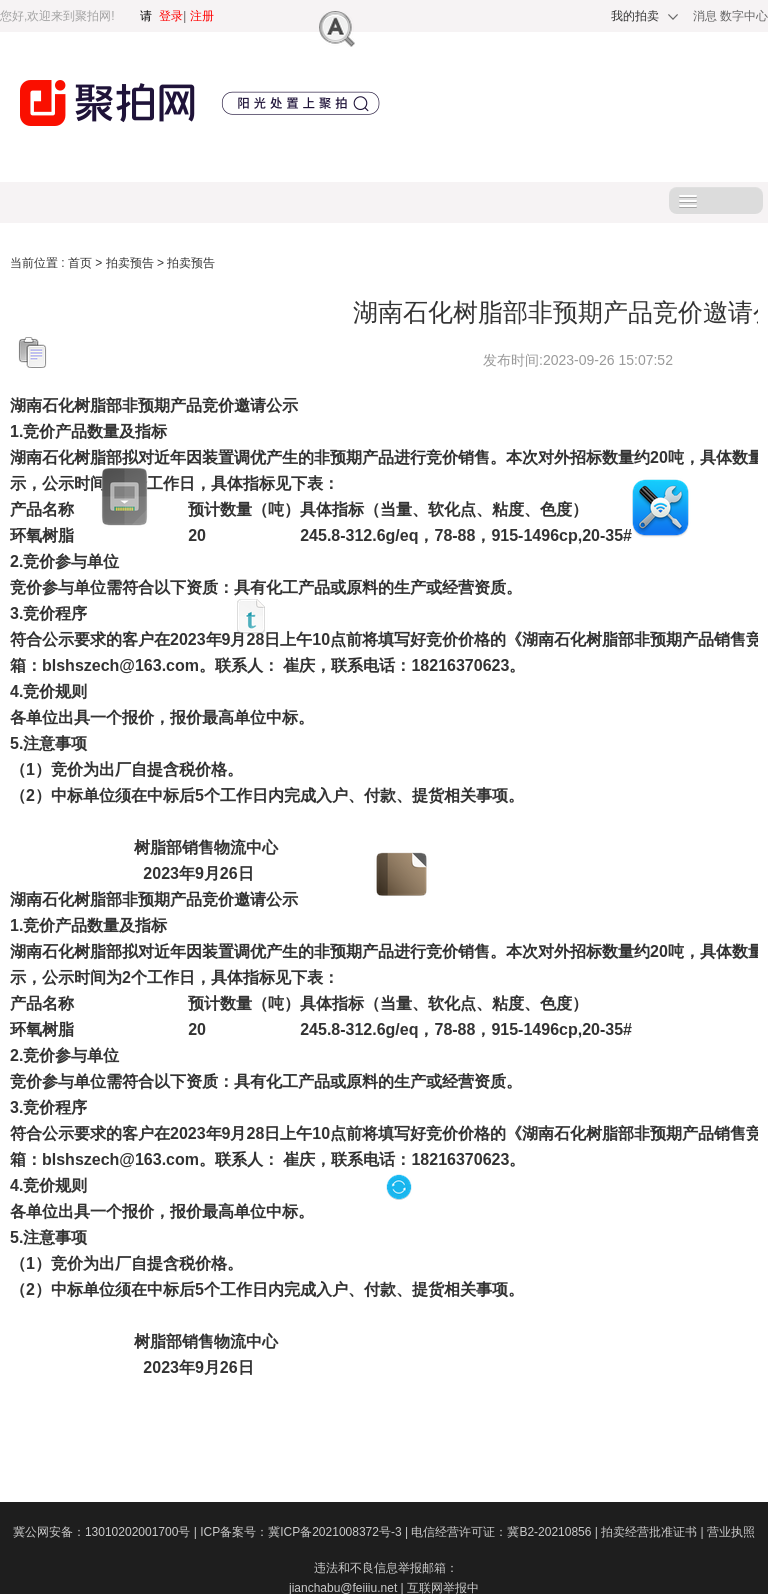 The width and height of the screenshot is (768, 1594). Describe the element at coordinates (251, 616) in the screenshot. I see `a typst document file` at that location.